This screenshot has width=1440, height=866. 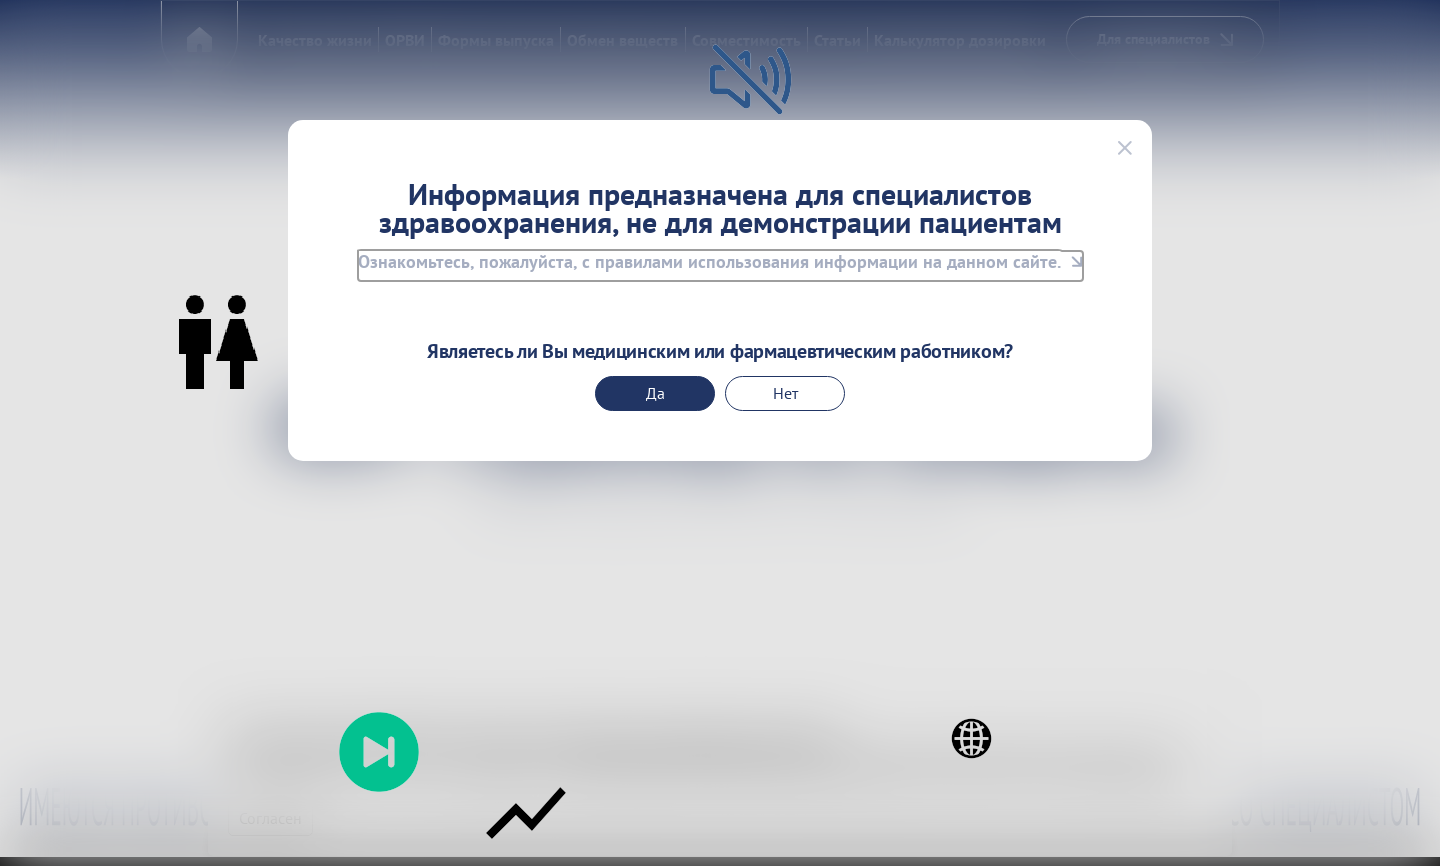 I want to click on mute audio or sound, so click(x=750, y=79).